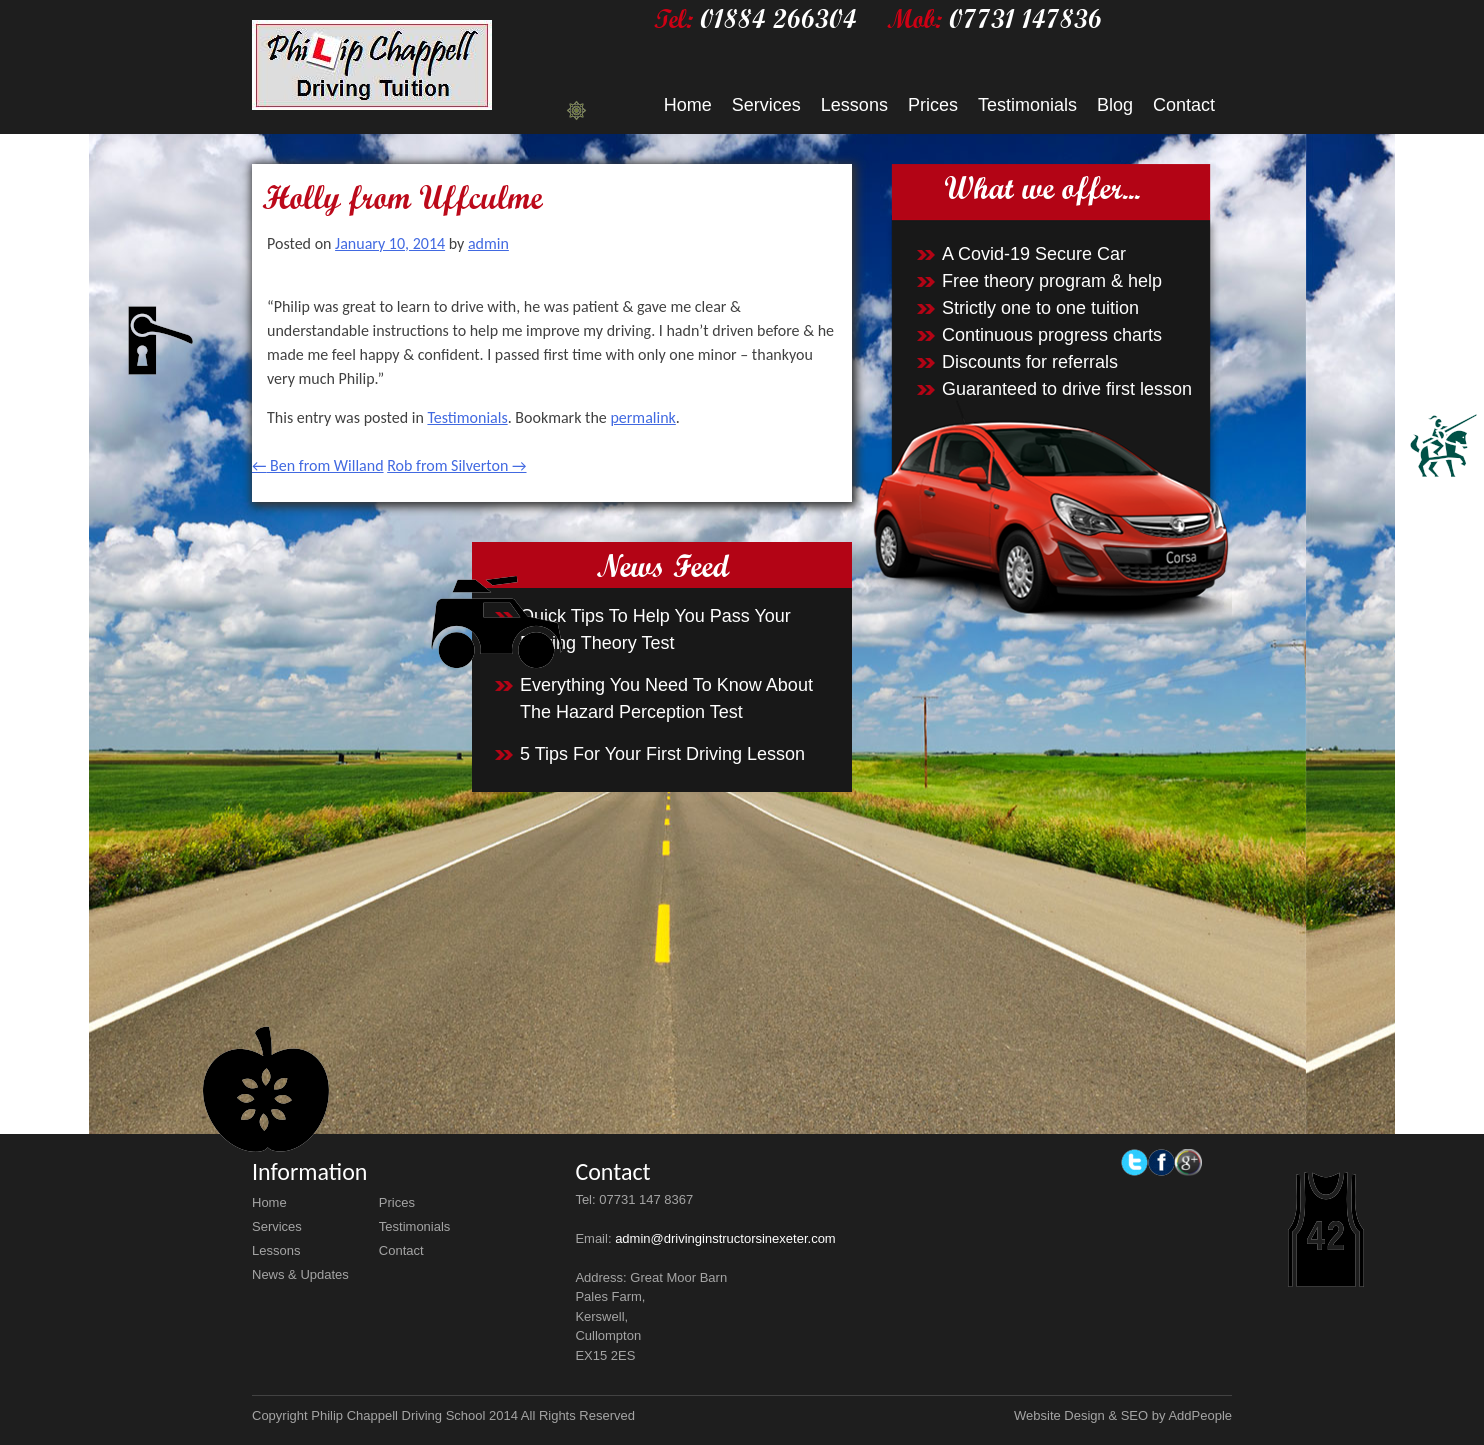 The image size is (1484, 1445). What do you see at coordinates (497, 622) in the screenshot?
I see `select jeep or off-road vehicle` at bounding box center [497, 622].